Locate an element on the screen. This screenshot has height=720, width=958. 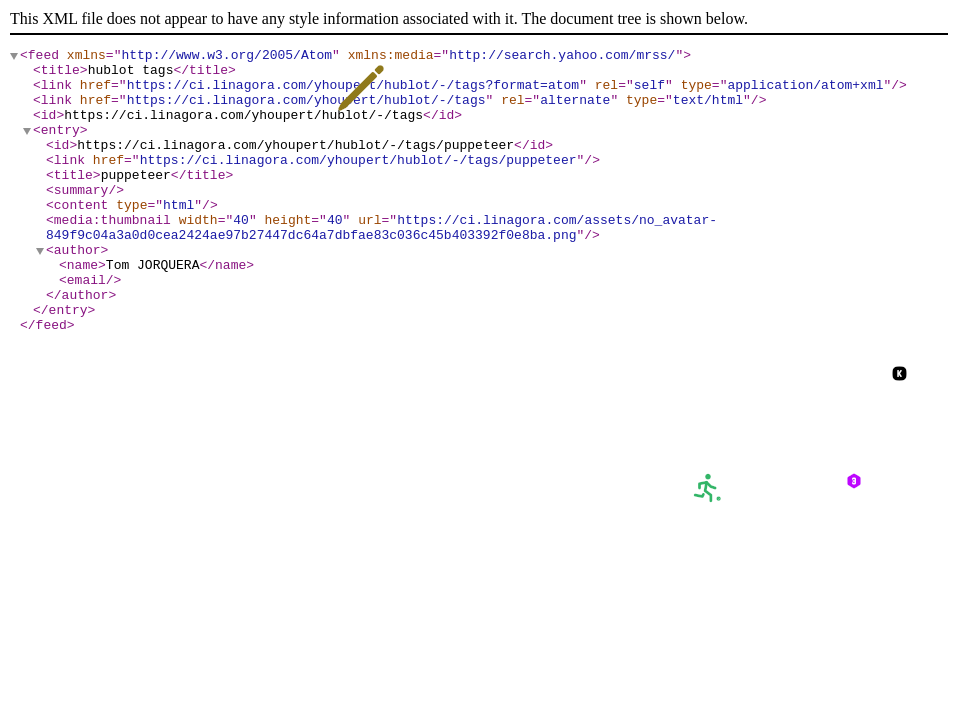
edit content or text is located at coordinates (361, 88).